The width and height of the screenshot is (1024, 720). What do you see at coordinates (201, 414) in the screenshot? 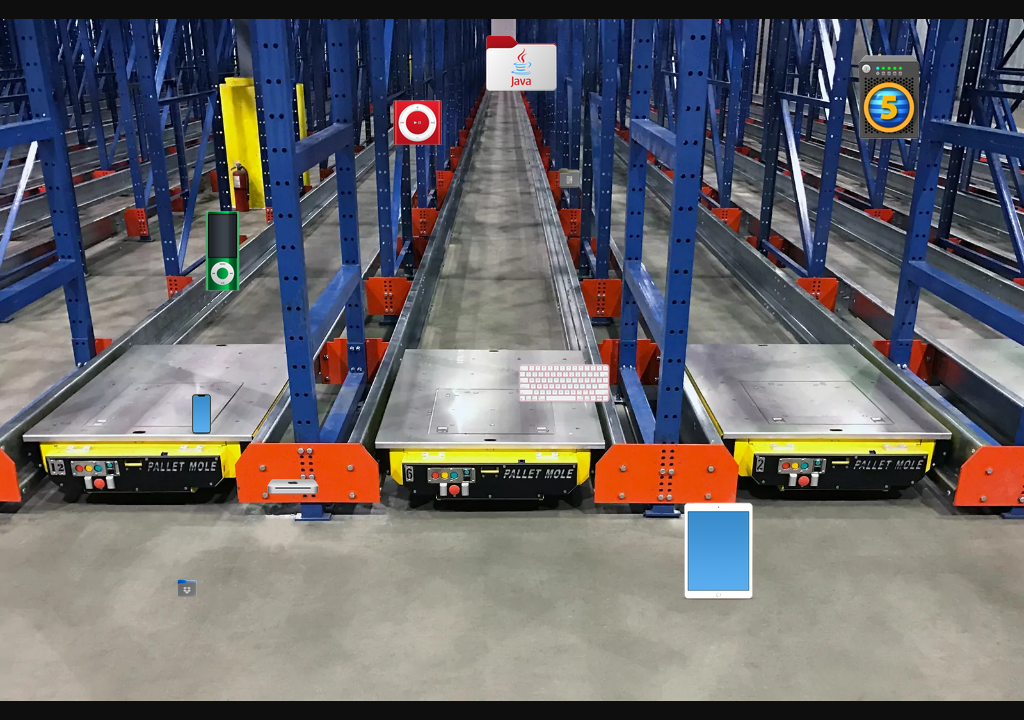
I see `iPhone 14 device icon` at bounding box center [201, 414].